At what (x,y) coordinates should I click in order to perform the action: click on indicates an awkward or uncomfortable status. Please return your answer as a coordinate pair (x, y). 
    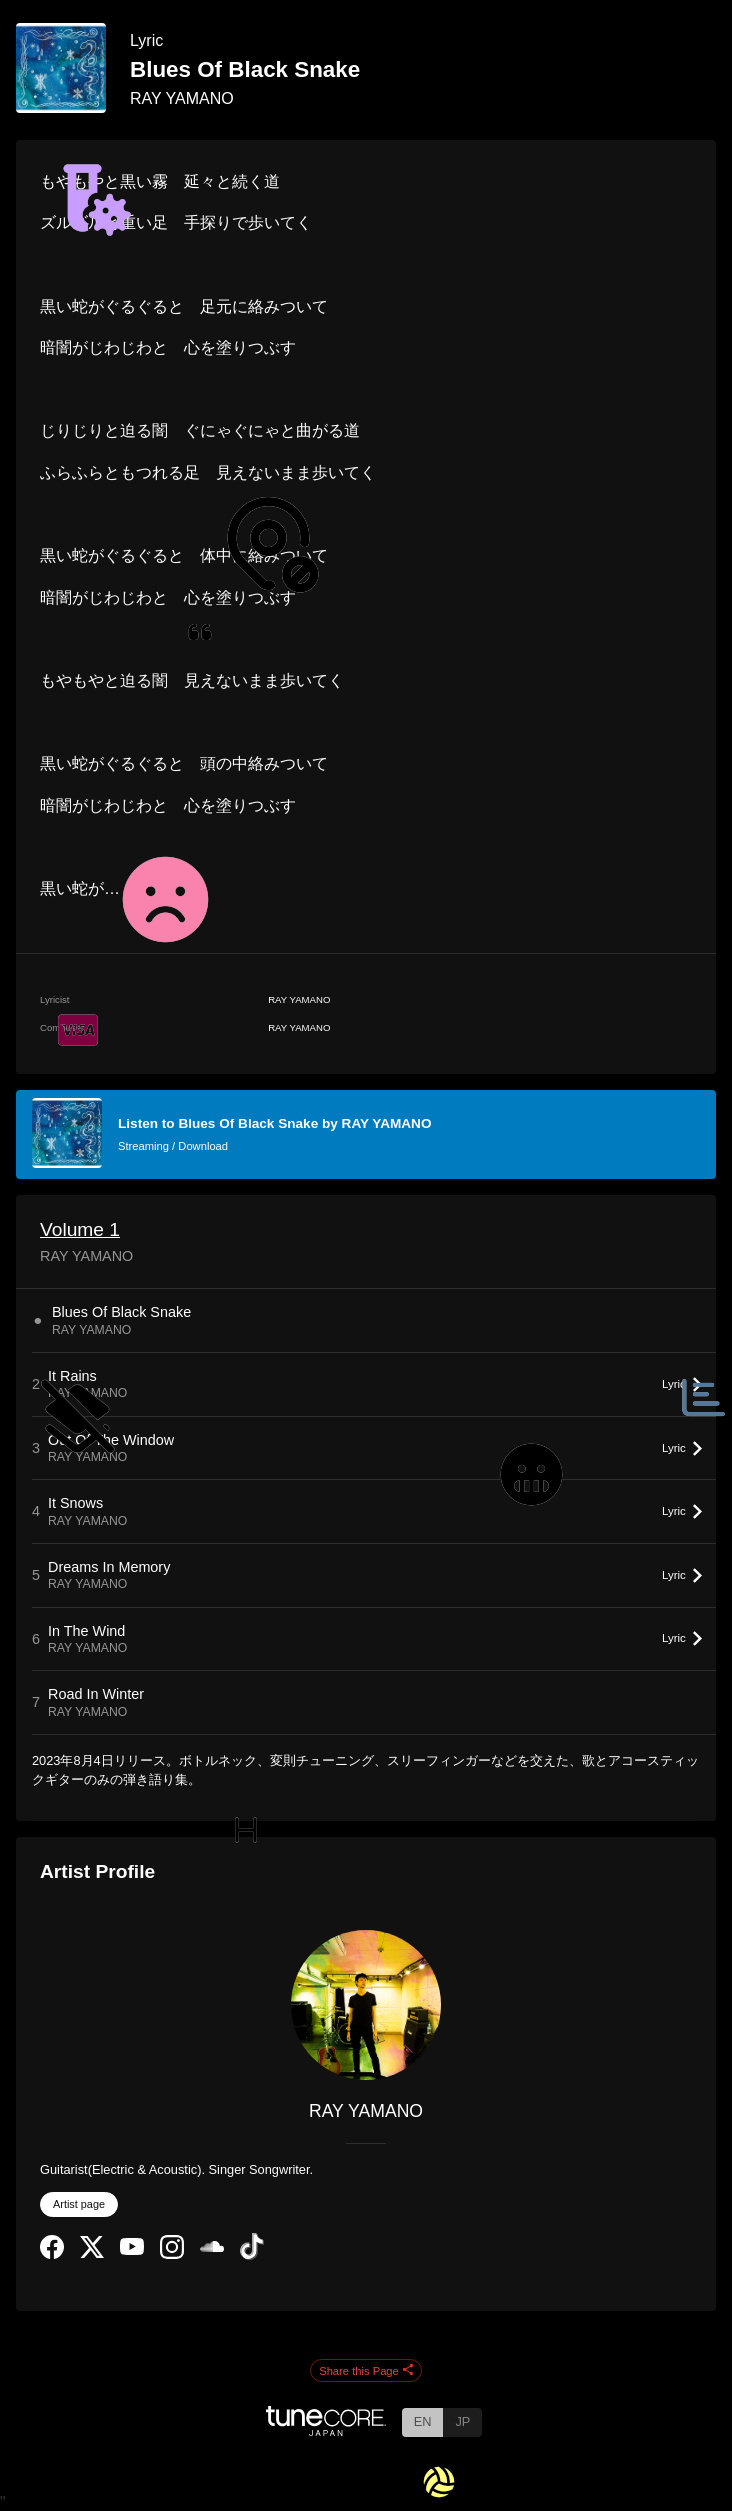
    Looking at the image, I should click on (531, 1474).